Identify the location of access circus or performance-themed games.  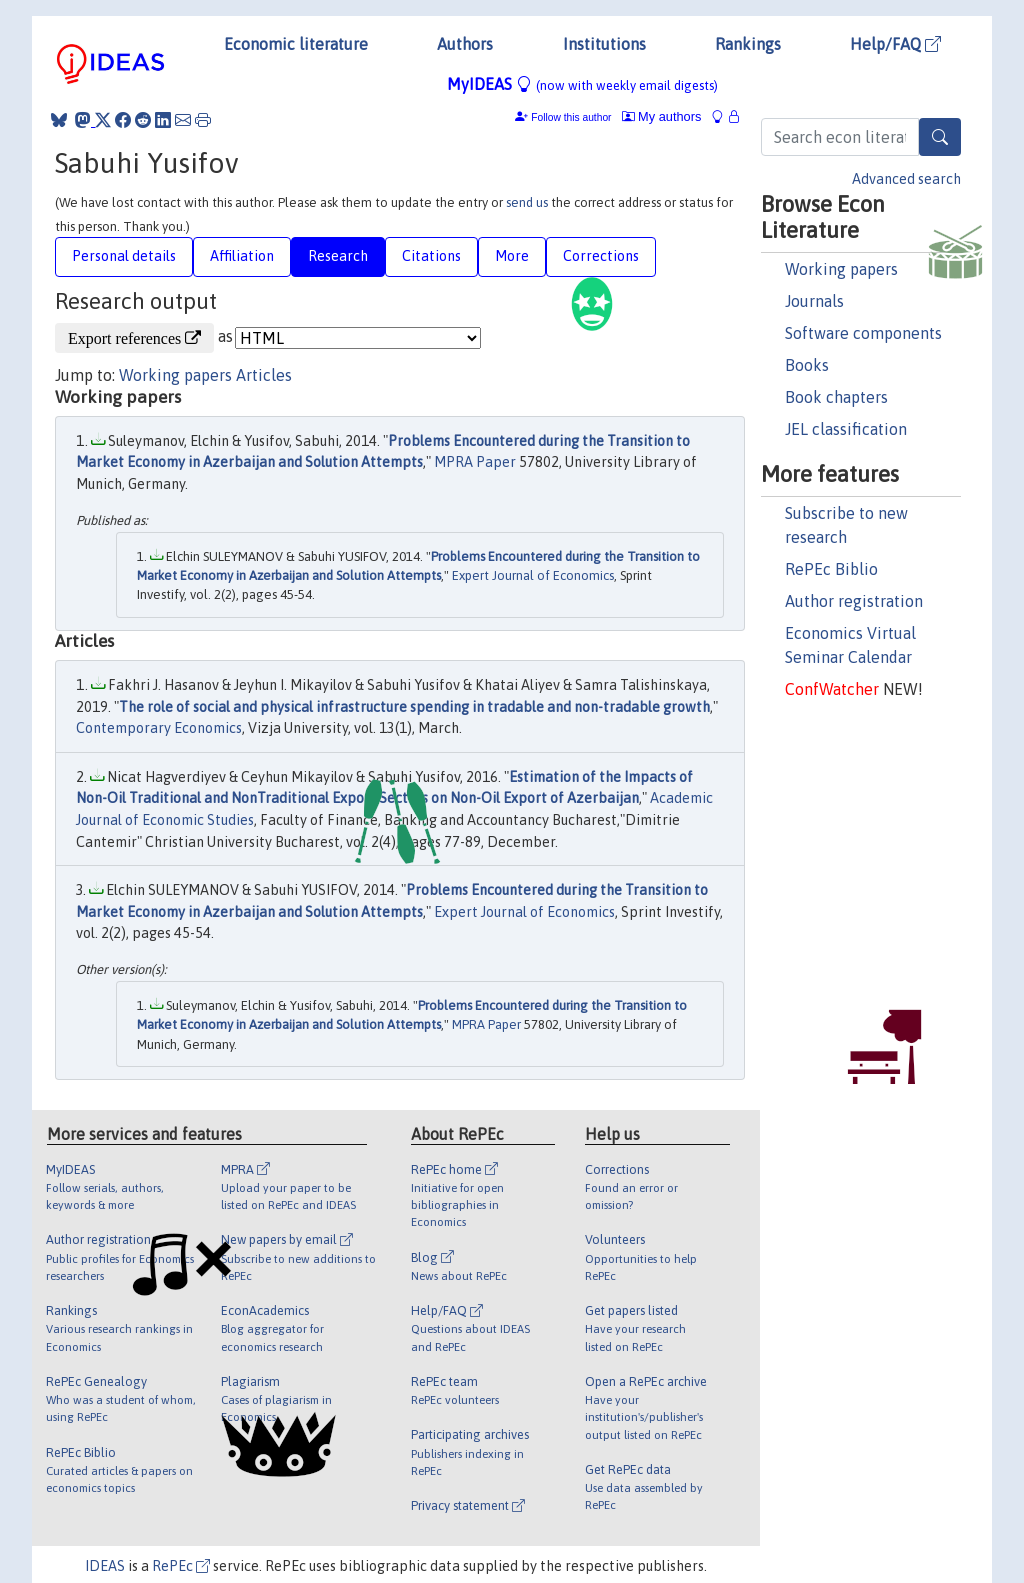
(397, 821).